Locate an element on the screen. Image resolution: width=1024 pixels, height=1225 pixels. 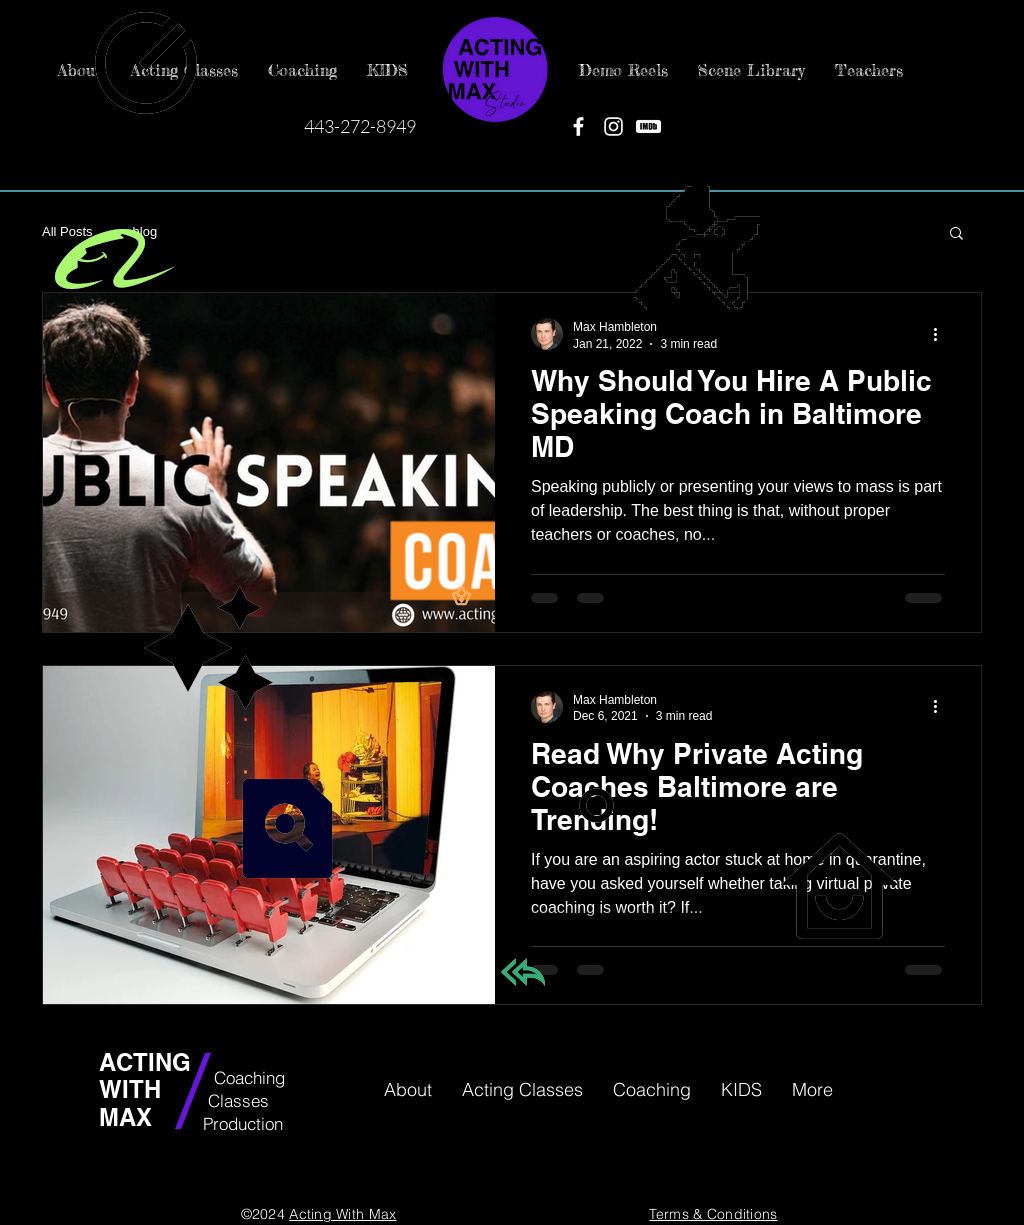
search within a document or file is located at coordinates (287, 828).